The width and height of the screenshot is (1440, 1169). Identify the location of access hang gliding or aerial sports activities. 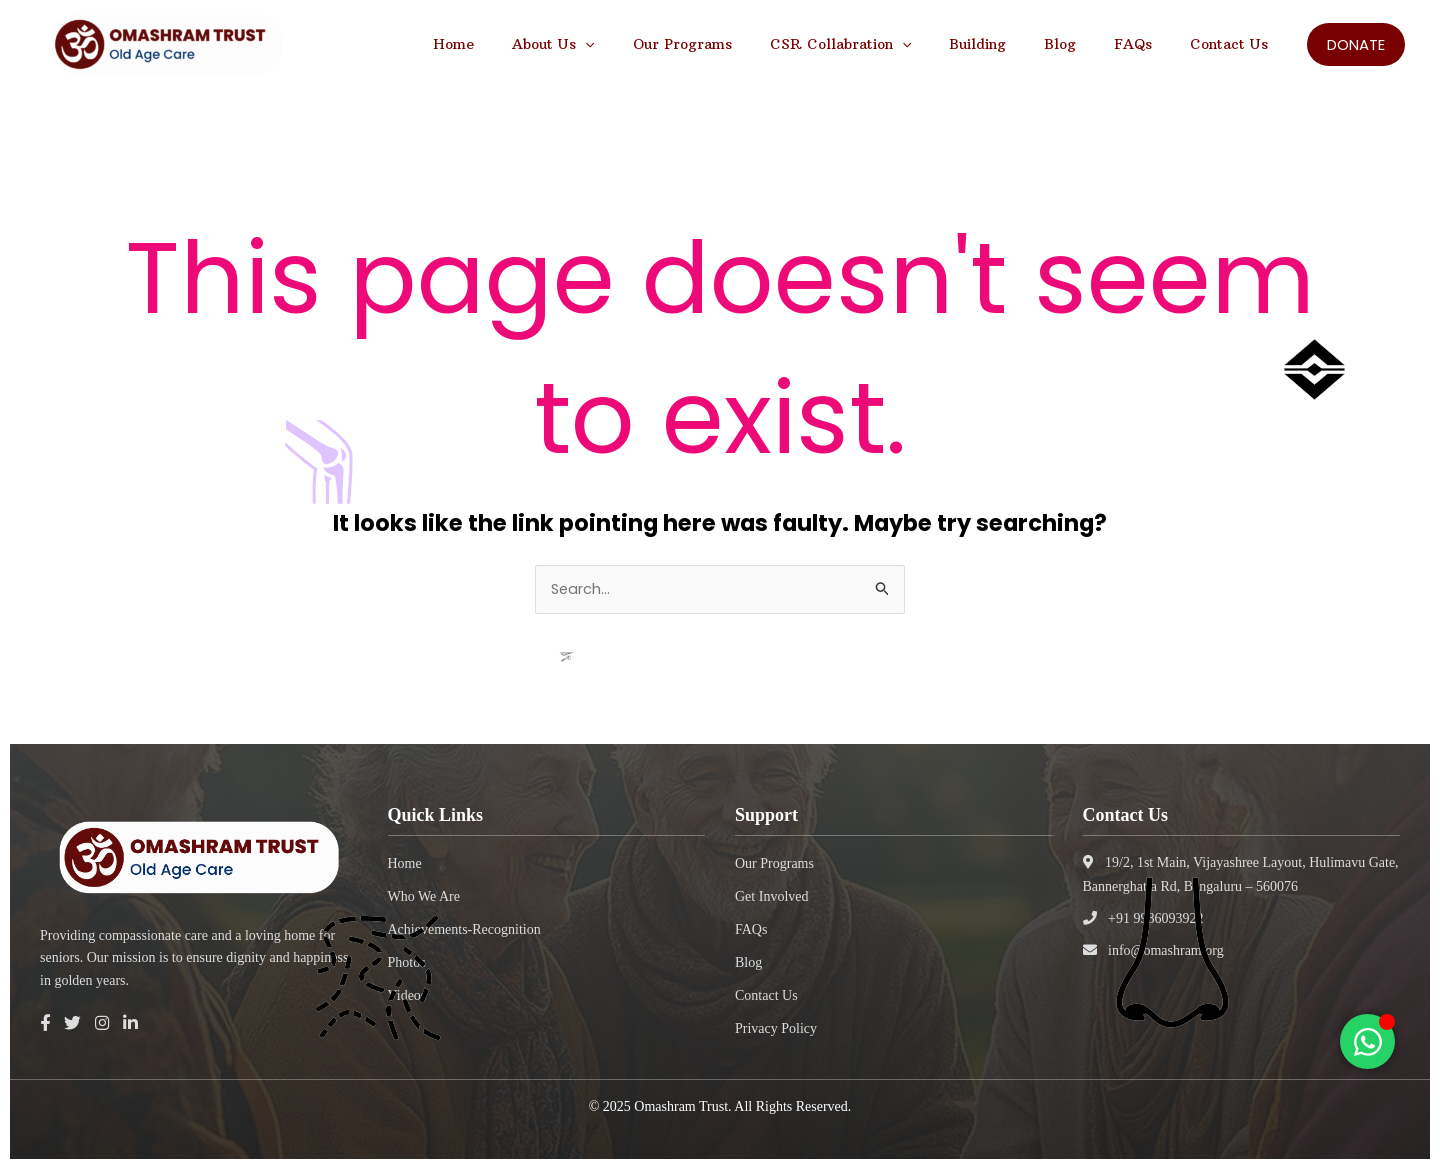
(567, 657).